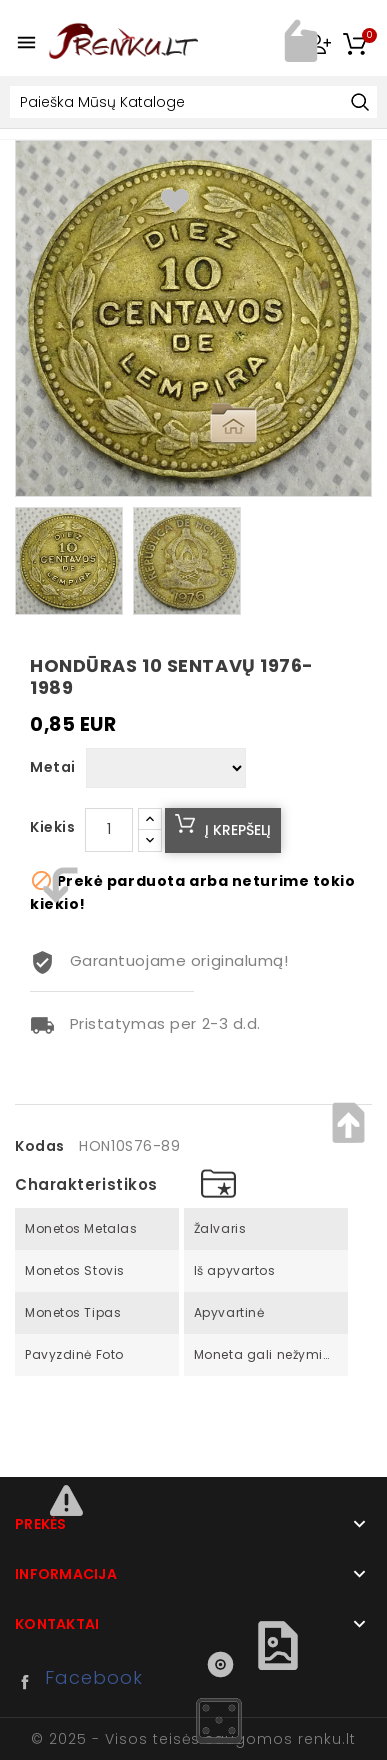 Image resolution: width=387 pixels, height=1760 pixels. I want to click on indicates a drawing or illustration file, so click(278, 1644).